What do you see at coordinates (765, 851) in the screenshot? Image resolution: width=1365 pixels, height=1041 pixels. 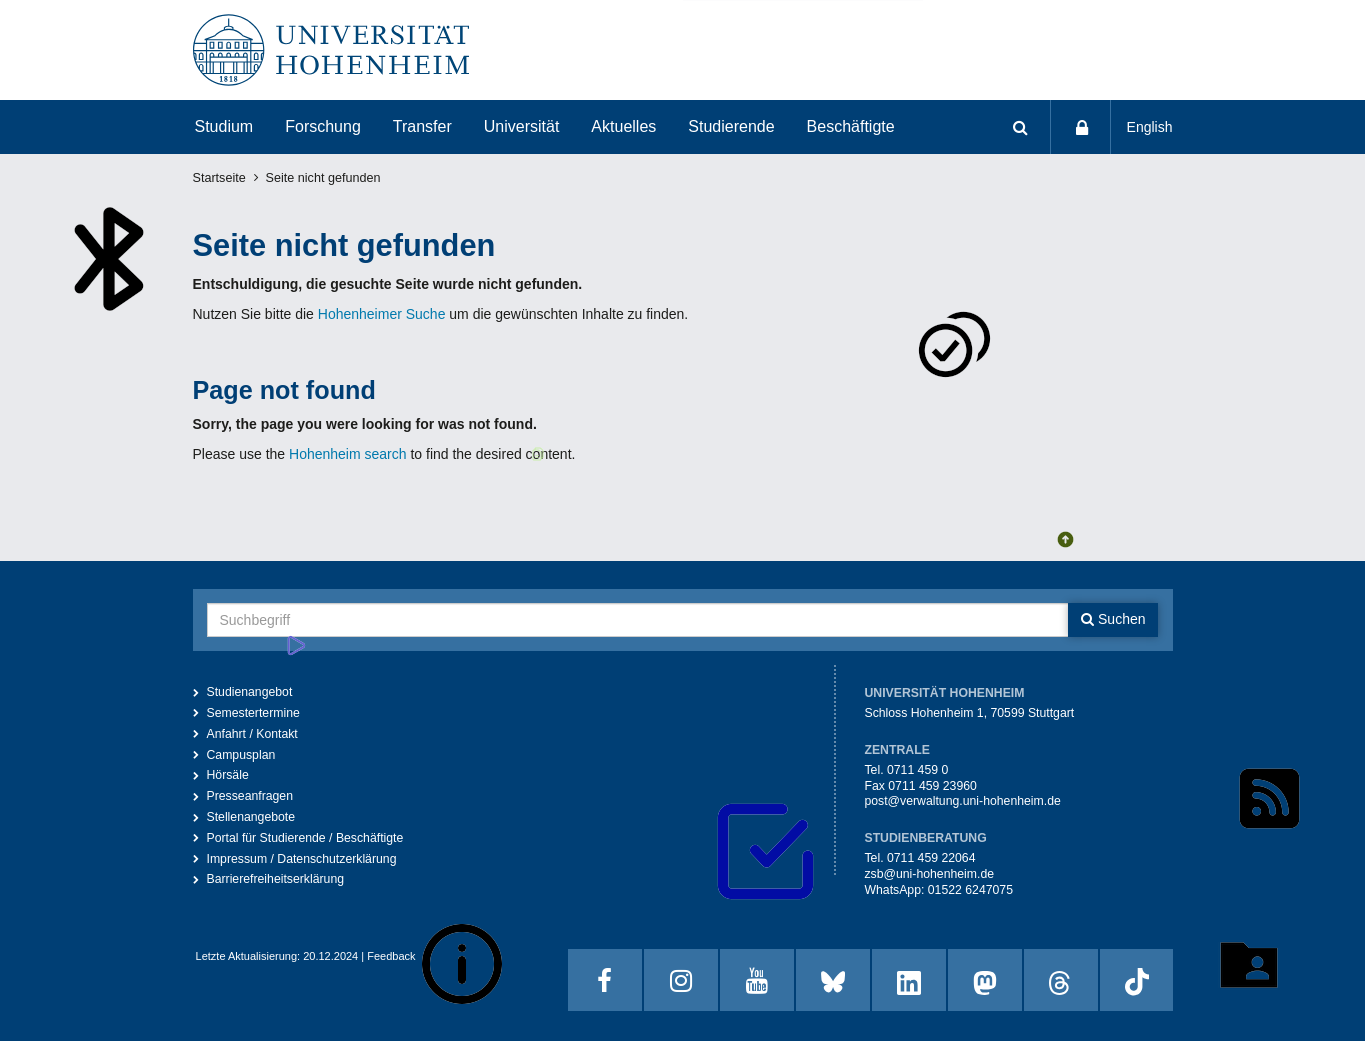 I see `mark item as complete` at bounding box center [765, 851].